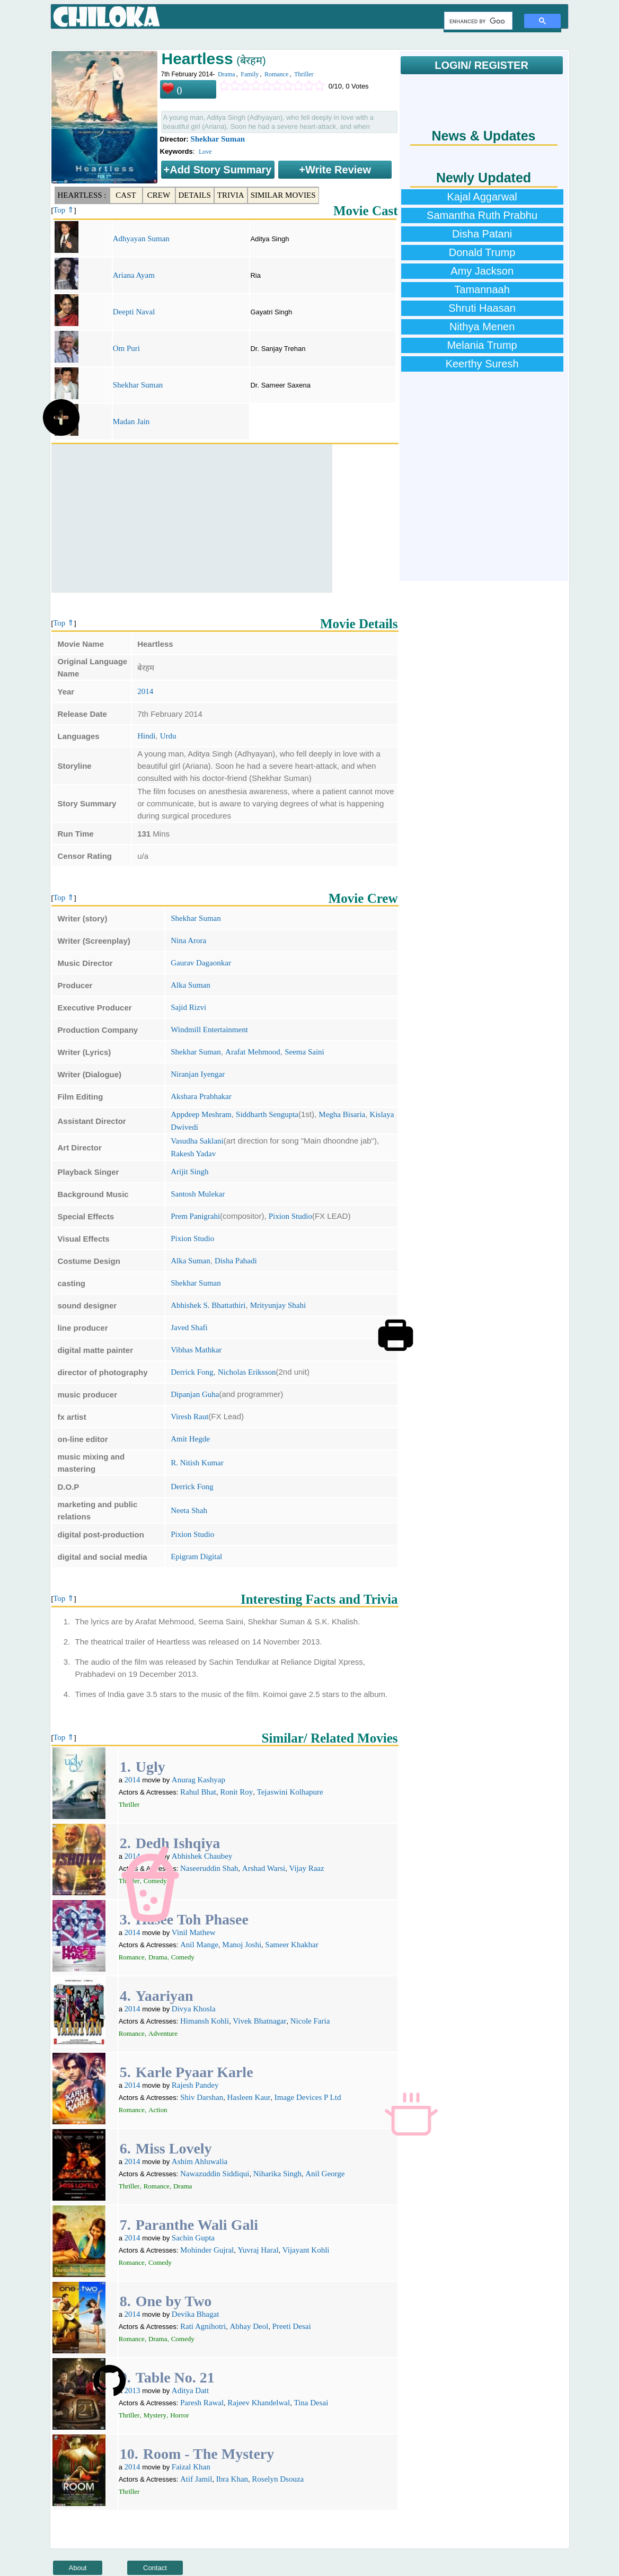  What do you see at coordinates (109, 2381) in the screenshot?
I see `visit github profile or repository` at bounding box center [109, 2381].